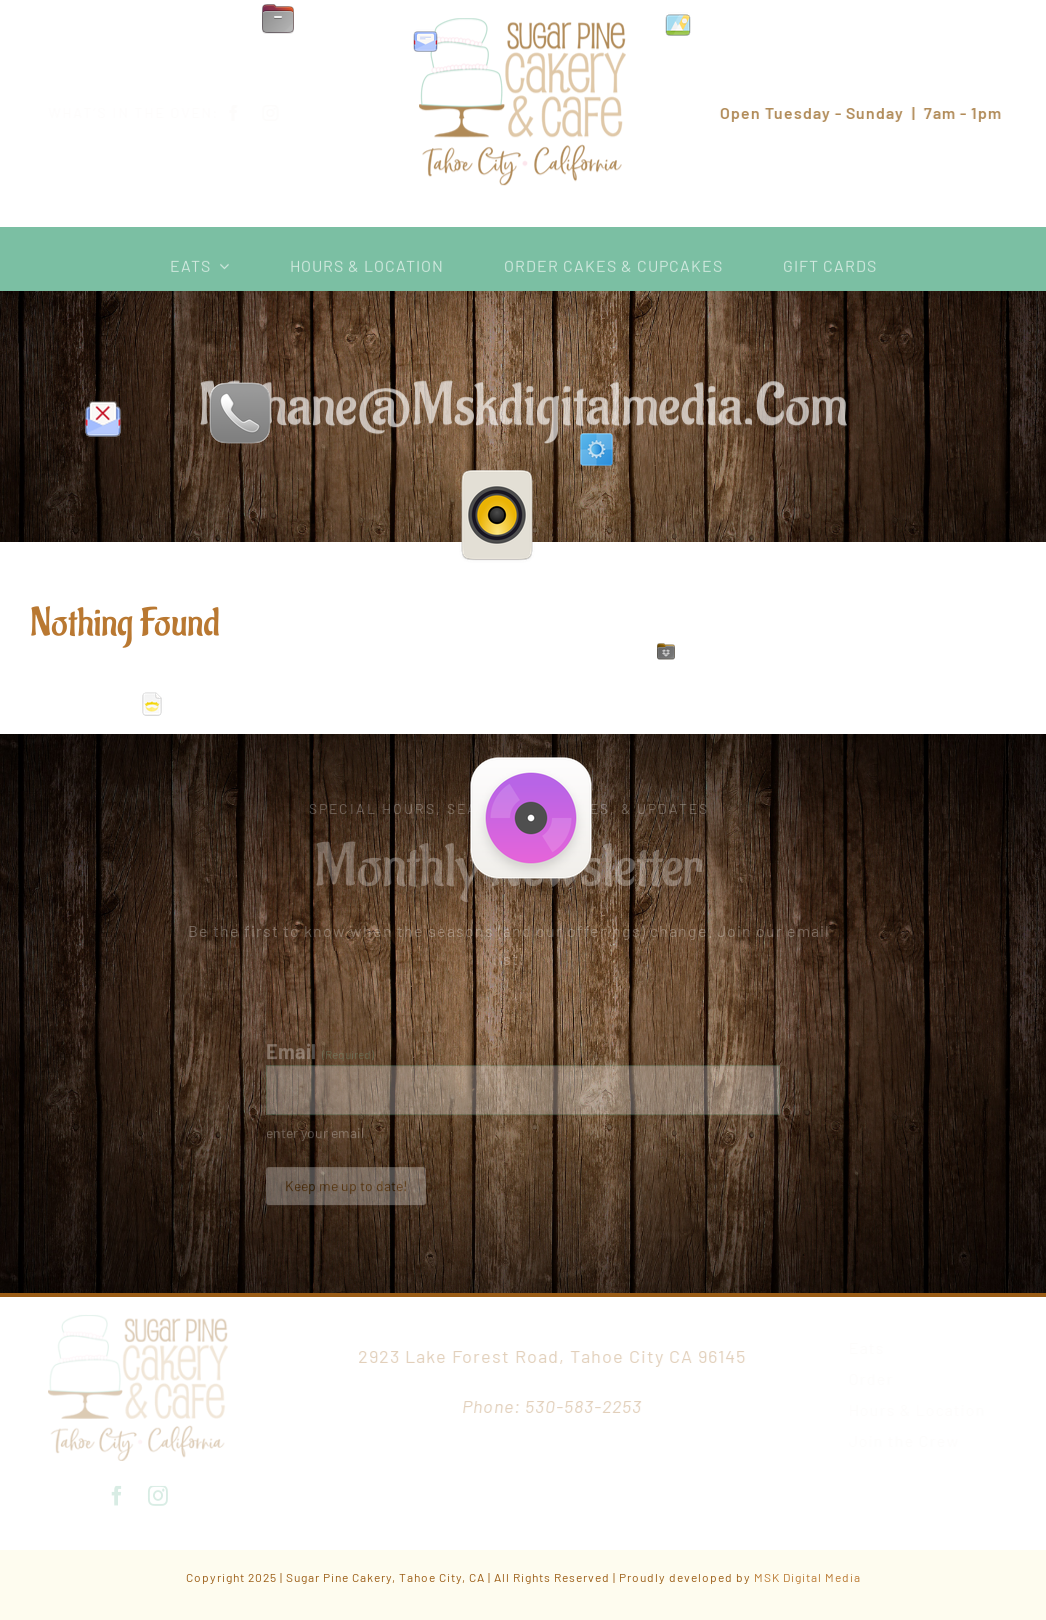 The height and width of the screenshot is (1620, 1046). What do you see at coordinates (240, 413) in the screenshot?
I see `open the phone app to make a call` at bounding box center [240, 413].